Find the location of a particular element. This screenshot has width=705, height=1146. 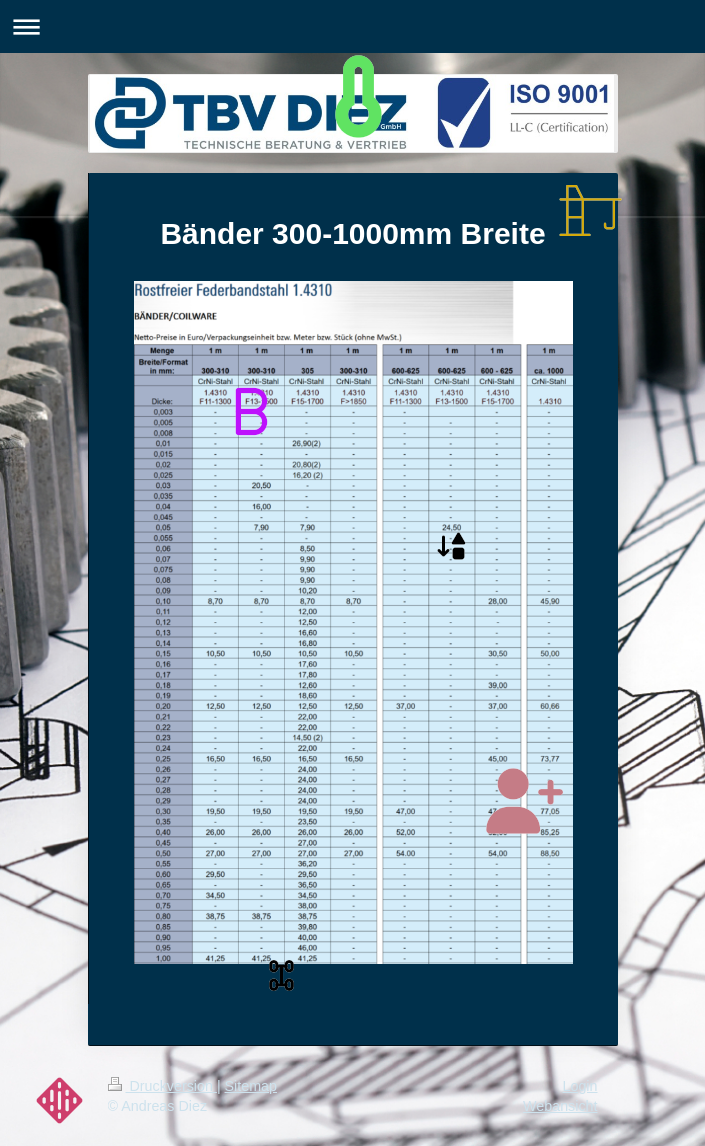

indicates maximum temperature level is located at coordinates (358, 96).